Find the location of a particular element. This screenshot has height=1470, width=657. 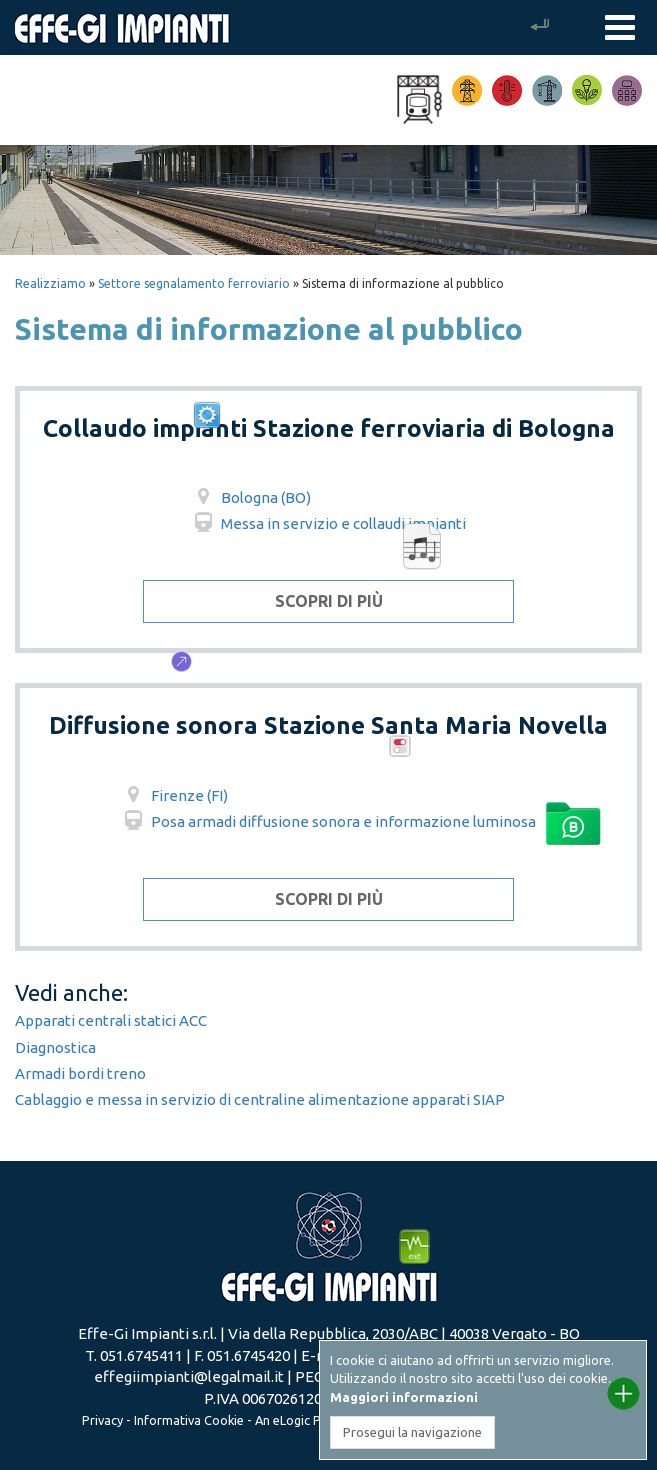

open system settings or preferences is located at coordinates (400, 746).